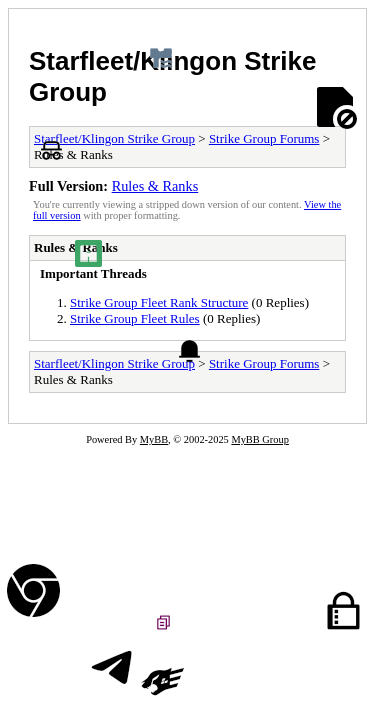 The image size is (375, 720). I want to click on open Google Chrome browser, so click(33, 590).